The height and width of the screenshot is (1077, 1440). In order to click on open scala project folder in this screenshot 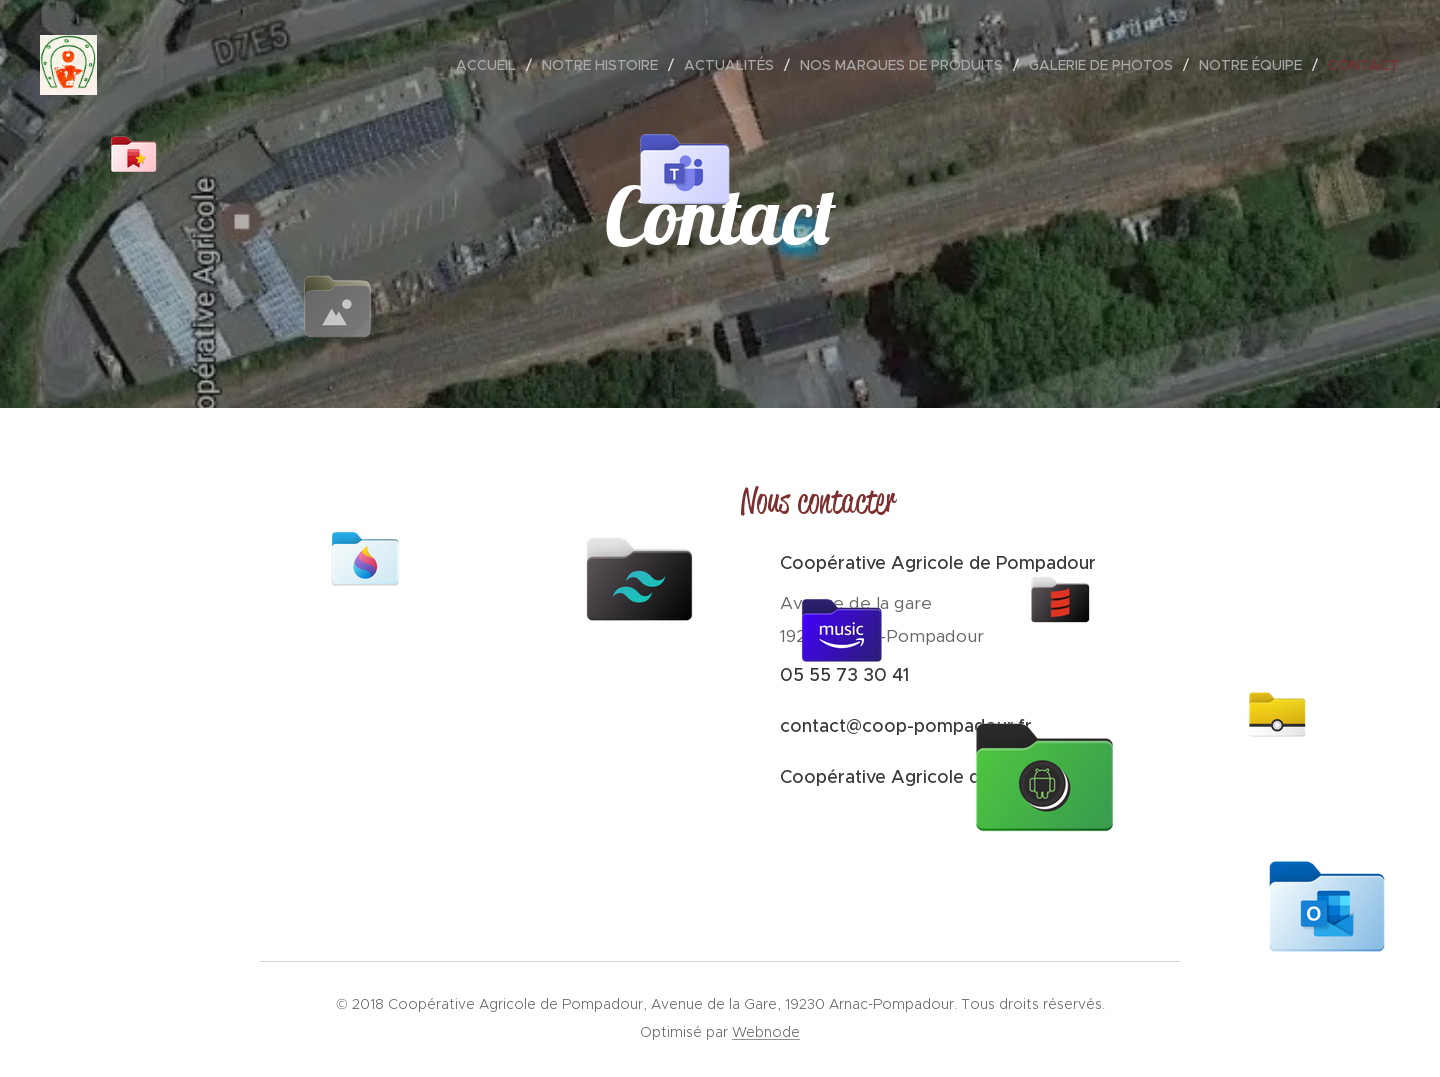, I will do `click(1060, 601)`.